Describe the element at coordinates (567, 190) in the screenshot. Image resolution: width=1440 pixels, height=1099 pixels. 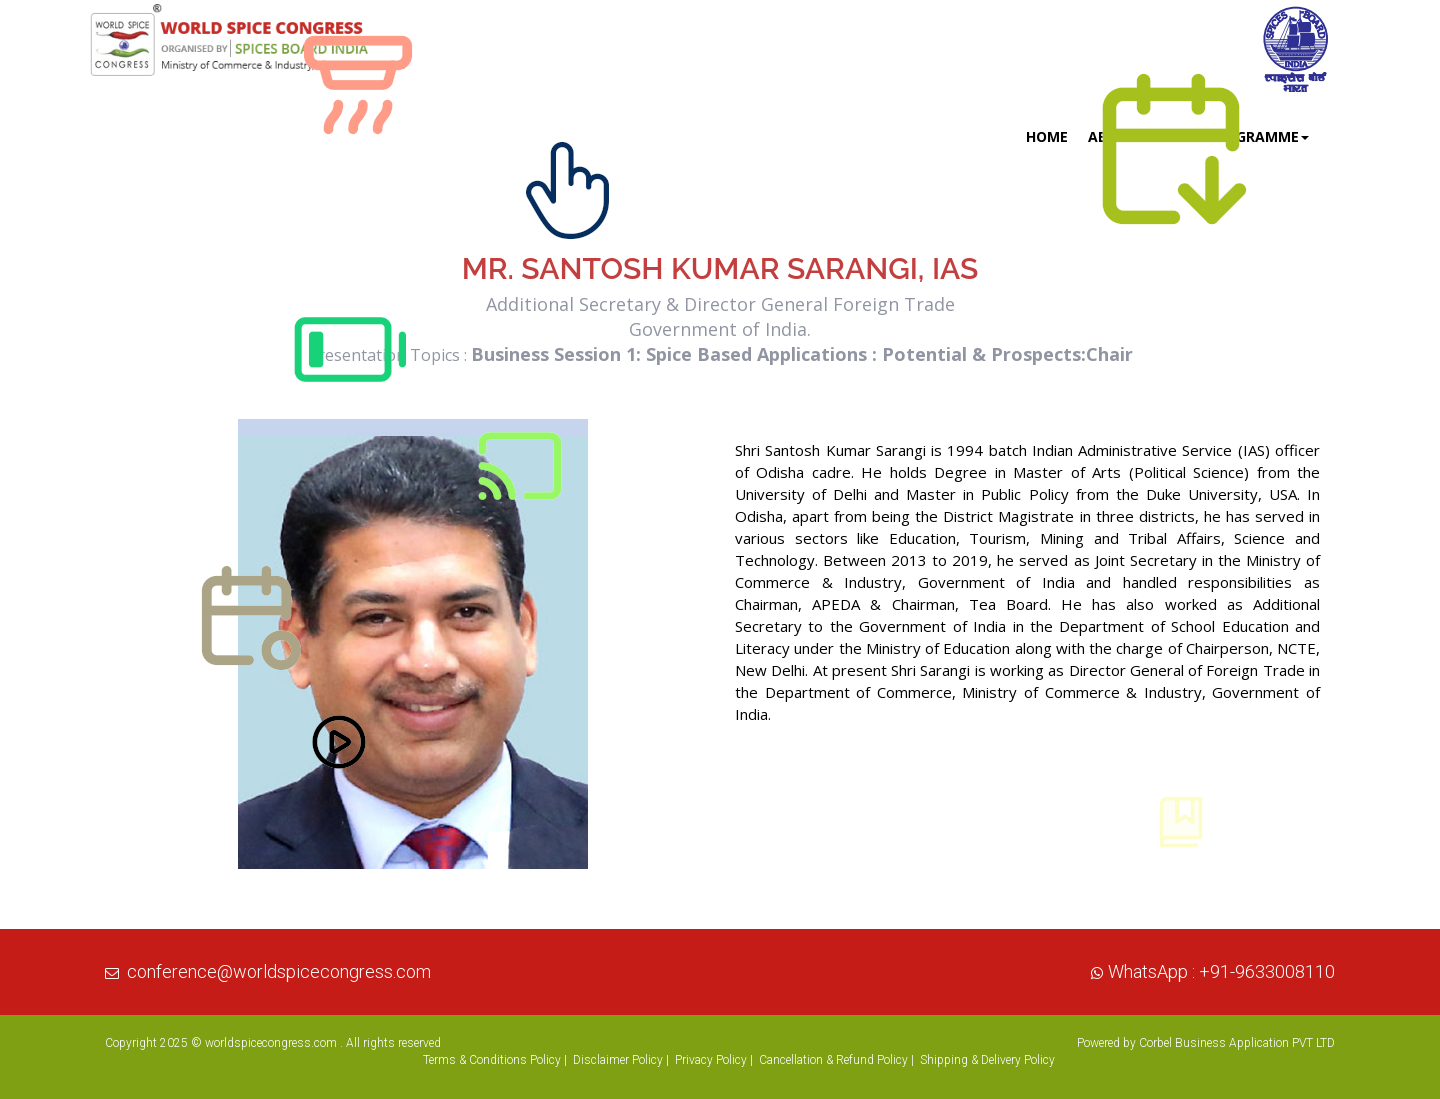
I see `tap to select or interact with an element` at that location.